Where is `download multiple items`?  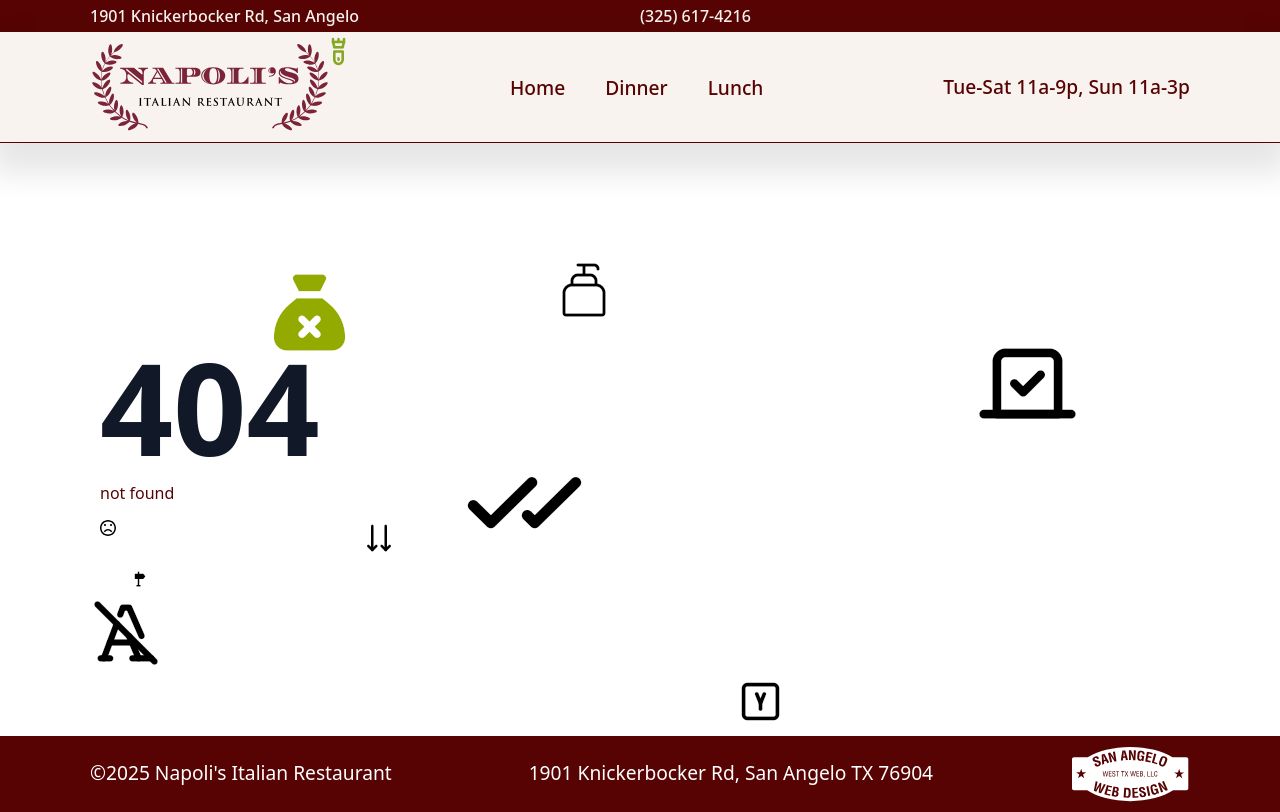
download multiple items is located at coordinates (379, 538).